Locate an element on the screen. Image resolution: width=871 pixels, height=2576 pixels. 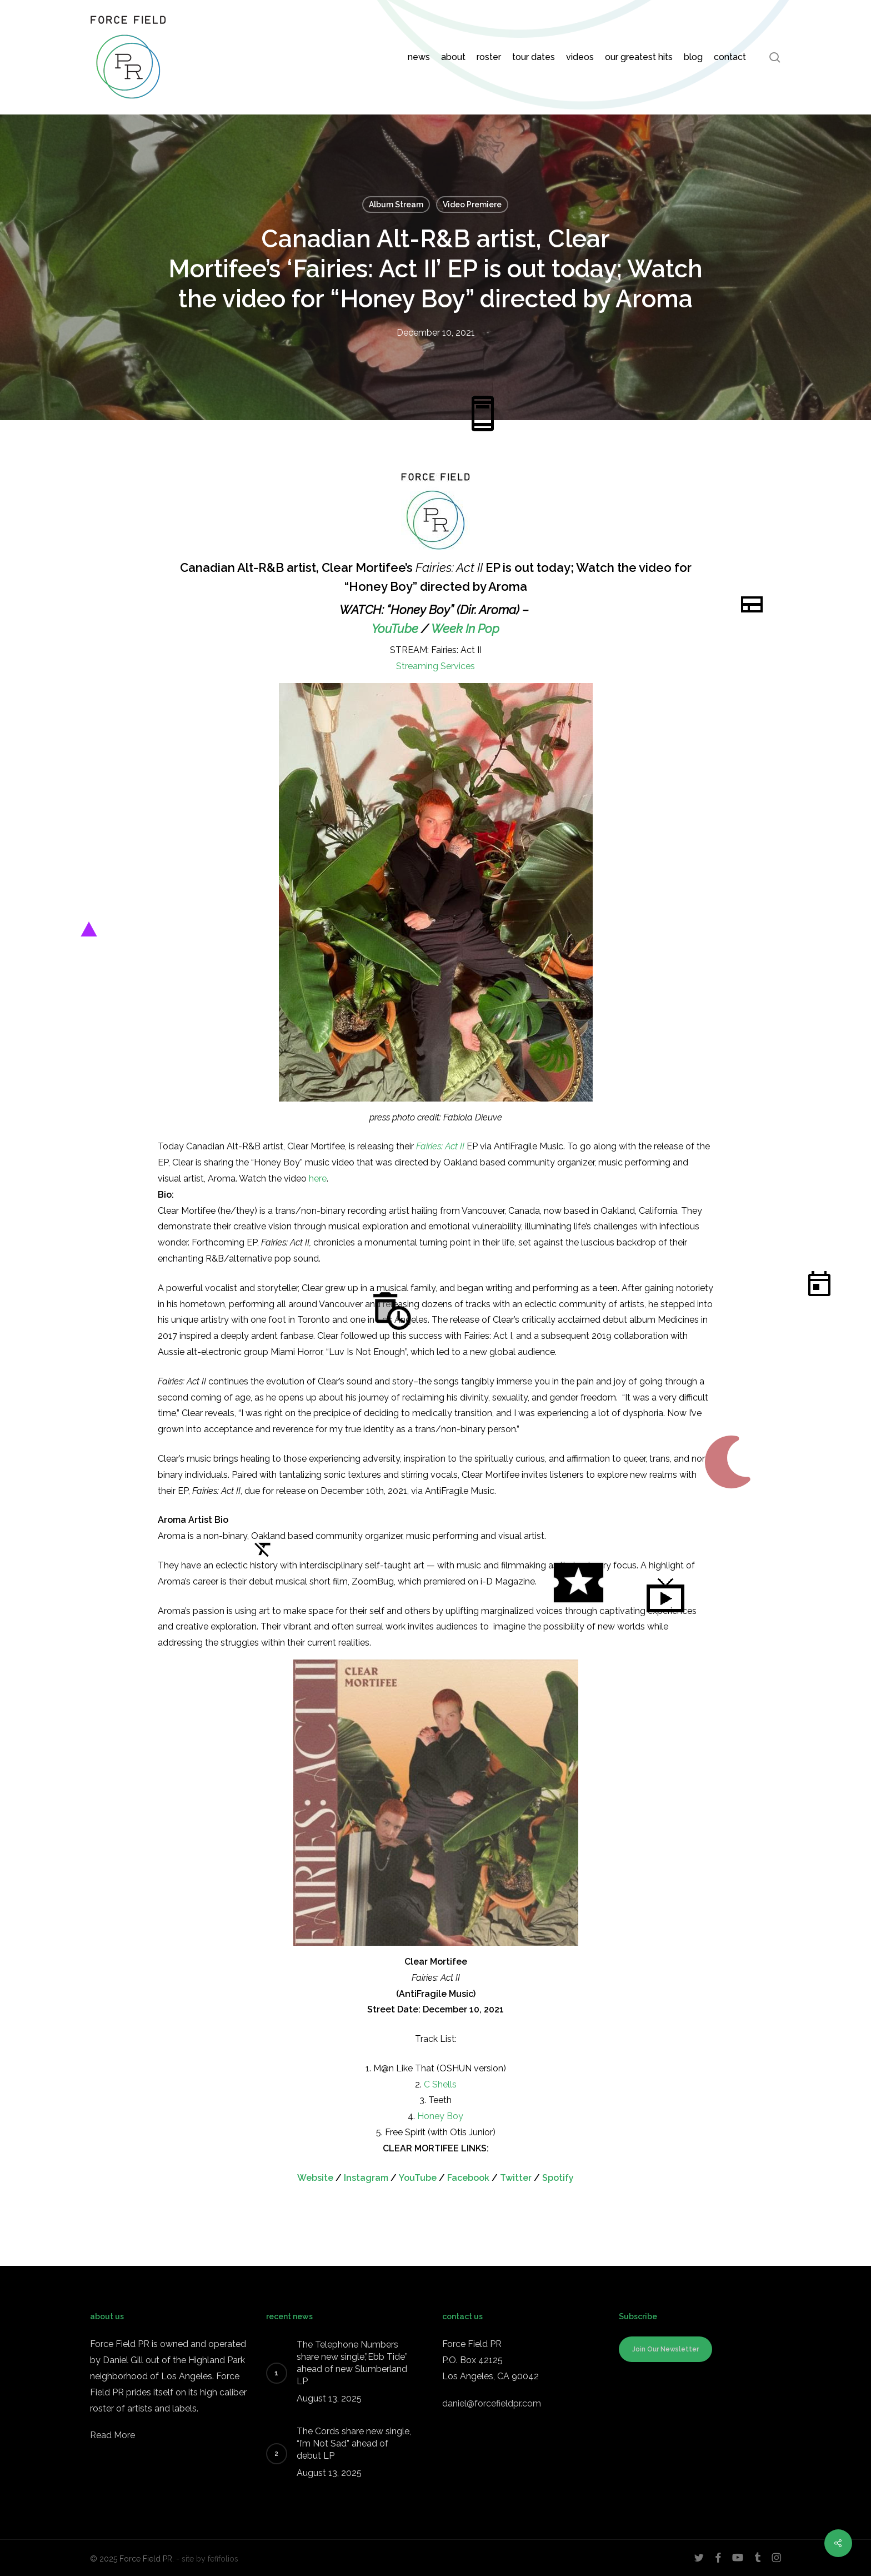
clear text formatting is located at coordinates (263, 1549).